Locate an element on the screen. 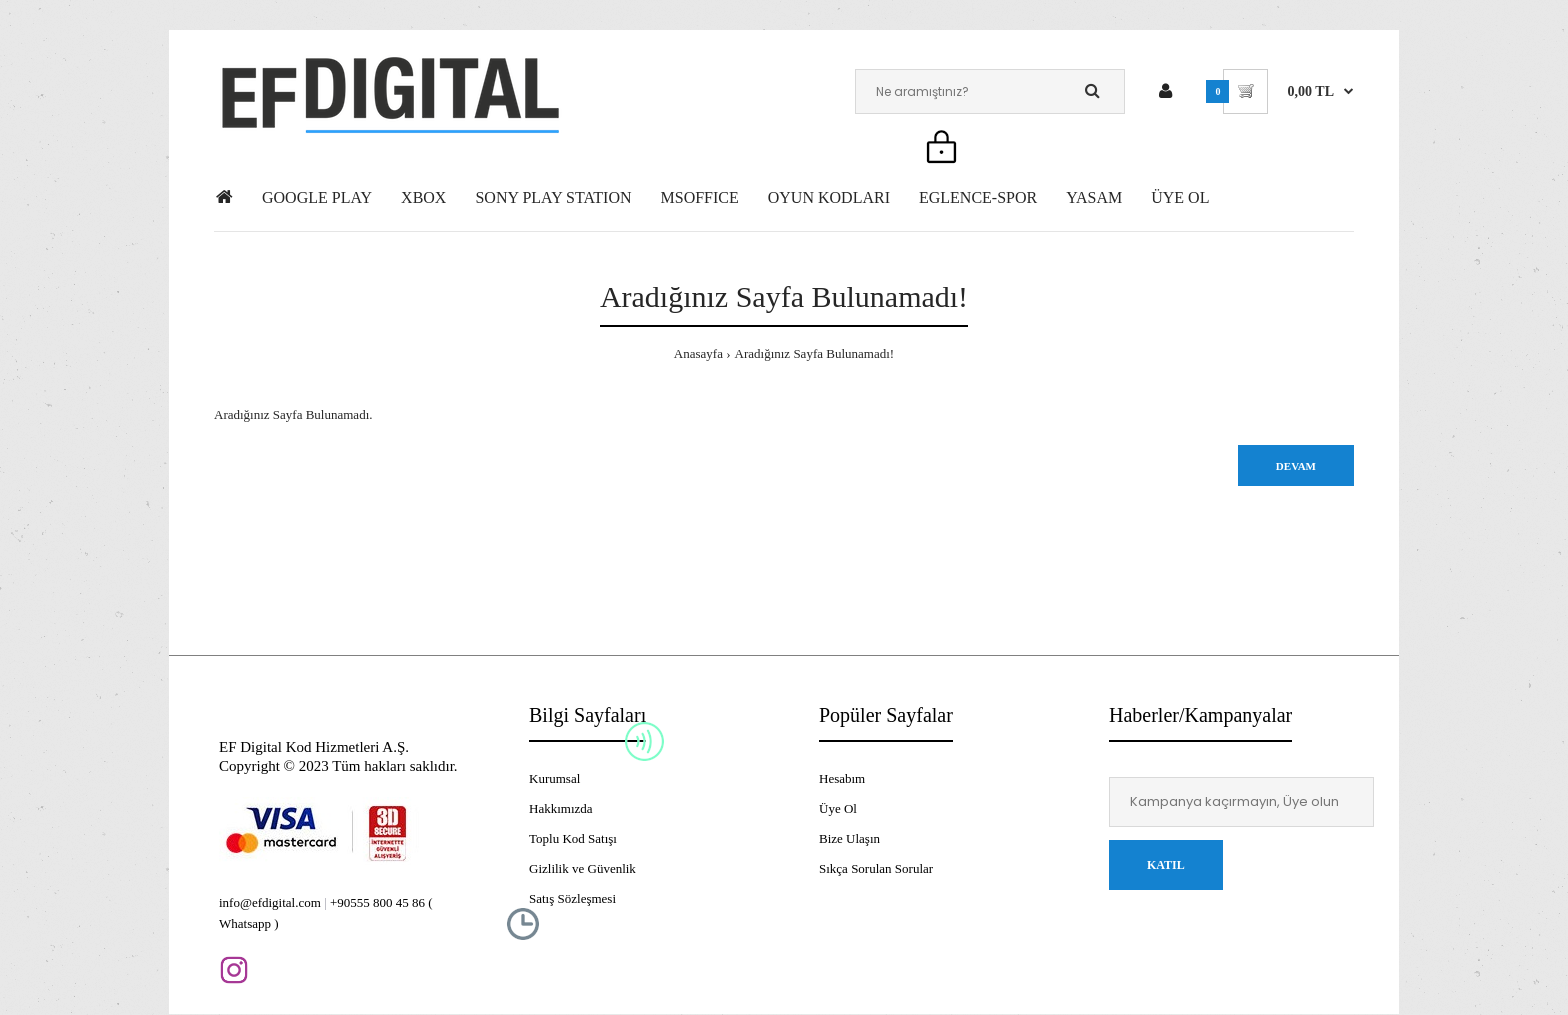 This screenshot has width=1568, height=1015. lock or secure this item is located at coordinates (941, 148).